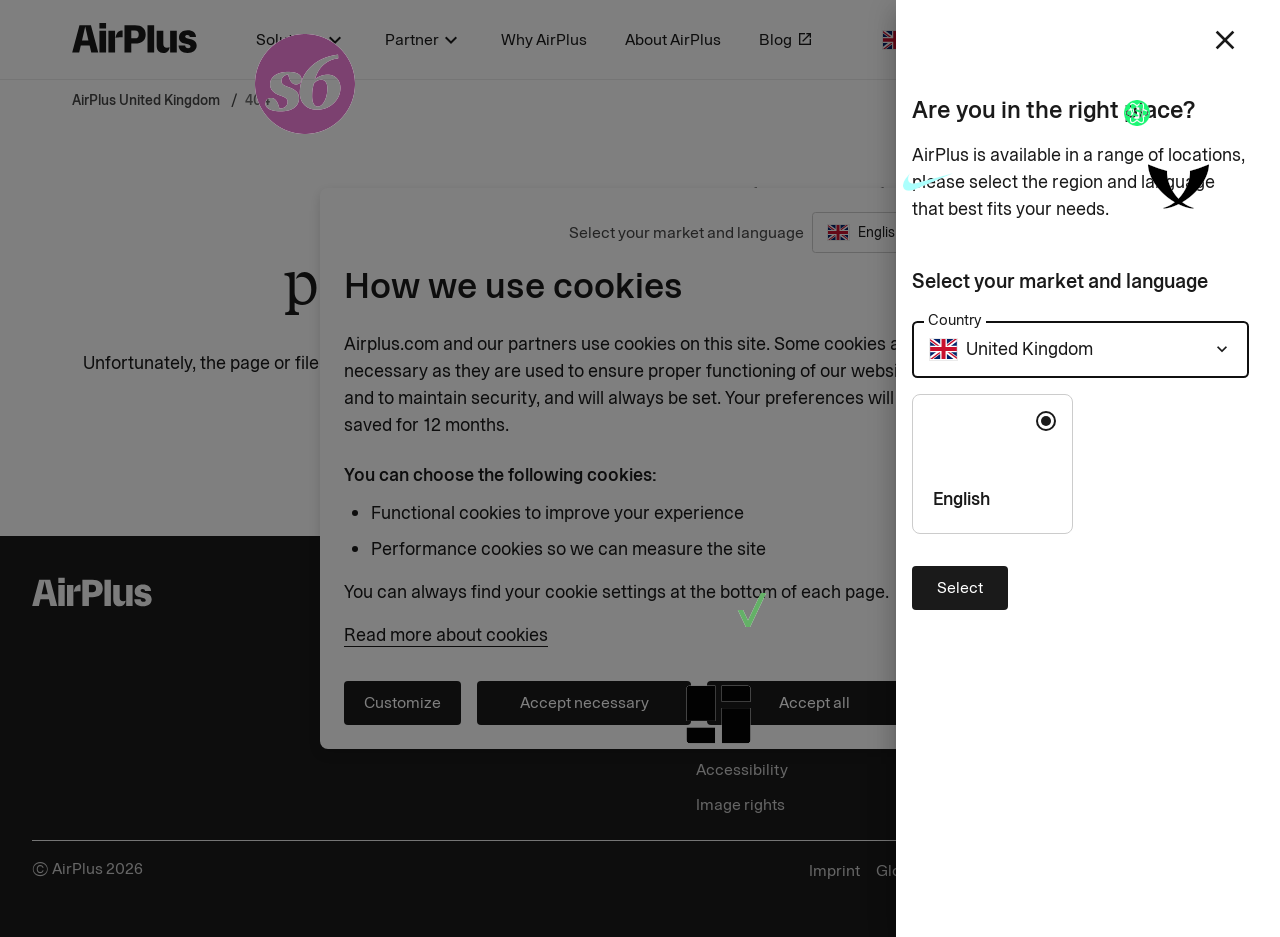  What do you see at coordinates (1137, 113) in the screenshot?
I see `semantic ui react library logo` at bounding box center [1137, 113].